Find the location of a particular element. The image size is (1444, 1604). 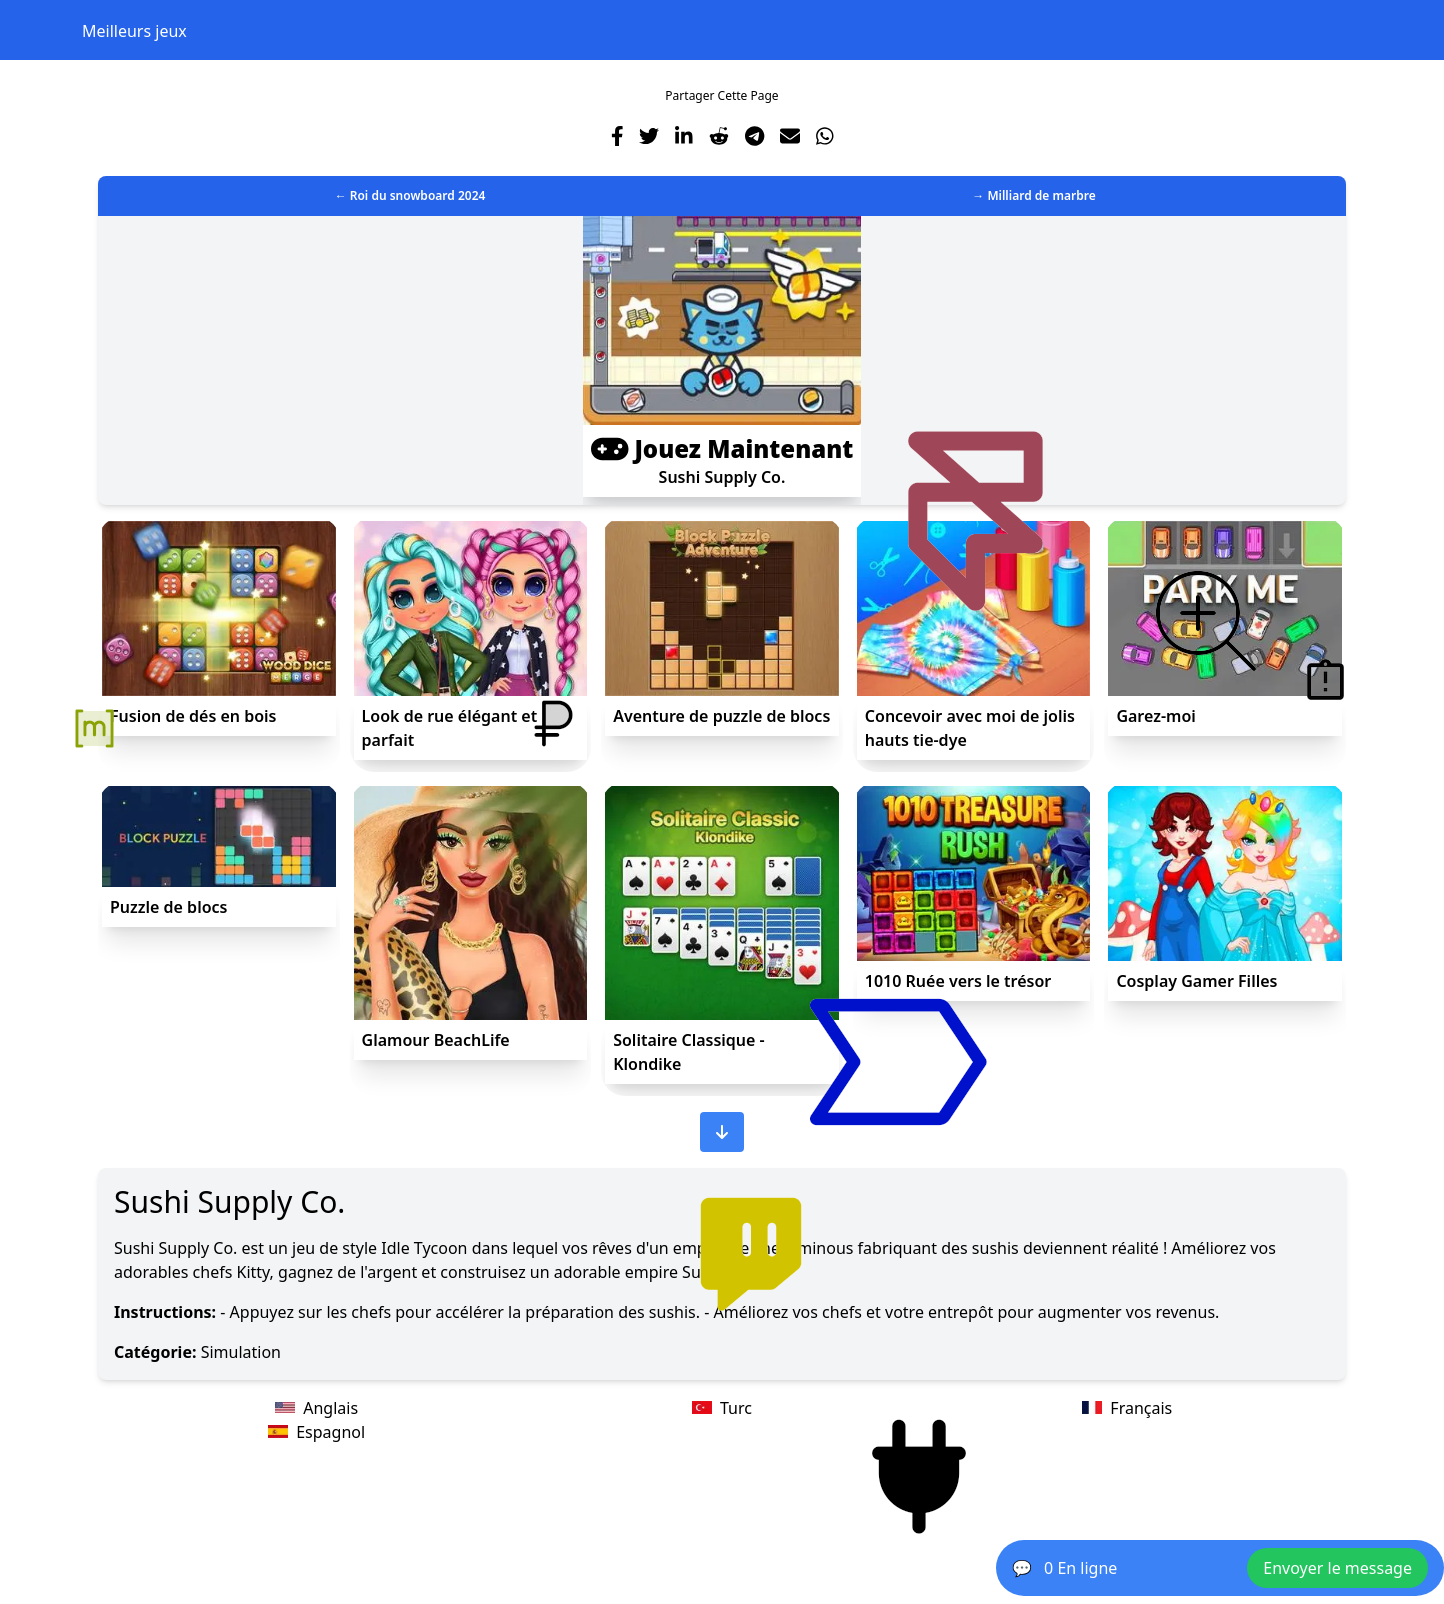

zoom in on content is located at coordinates (1206, 621).